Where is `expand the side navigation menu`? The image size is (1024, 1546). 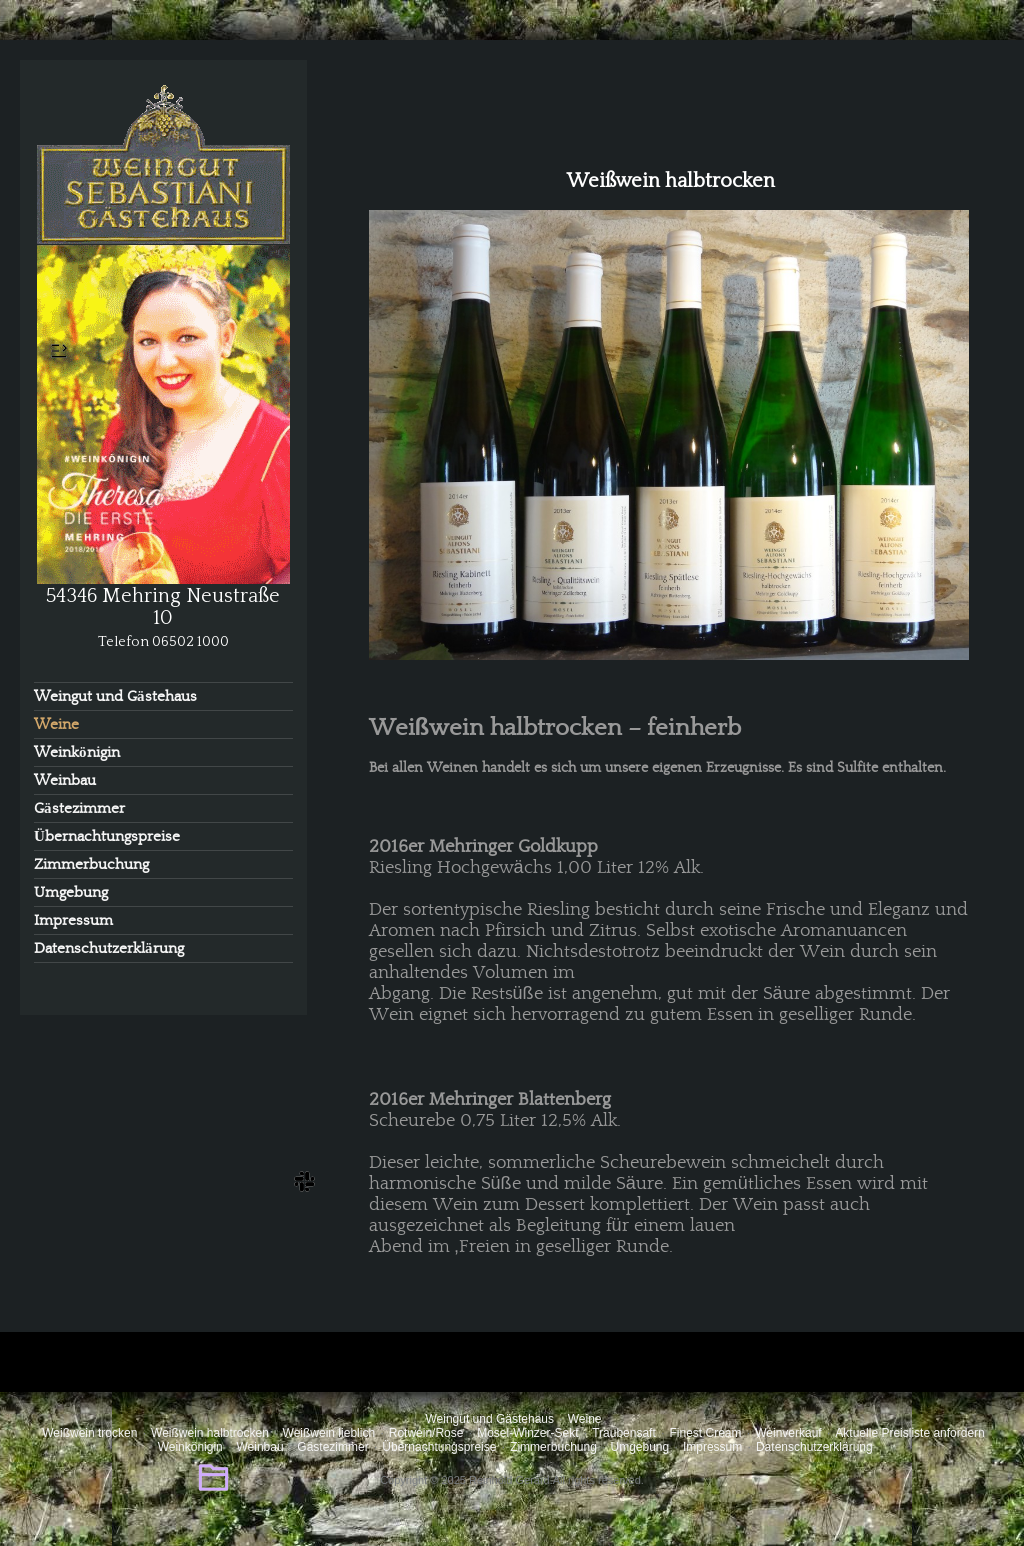
expand the side navigation menu is located at coordinates (59, 351).